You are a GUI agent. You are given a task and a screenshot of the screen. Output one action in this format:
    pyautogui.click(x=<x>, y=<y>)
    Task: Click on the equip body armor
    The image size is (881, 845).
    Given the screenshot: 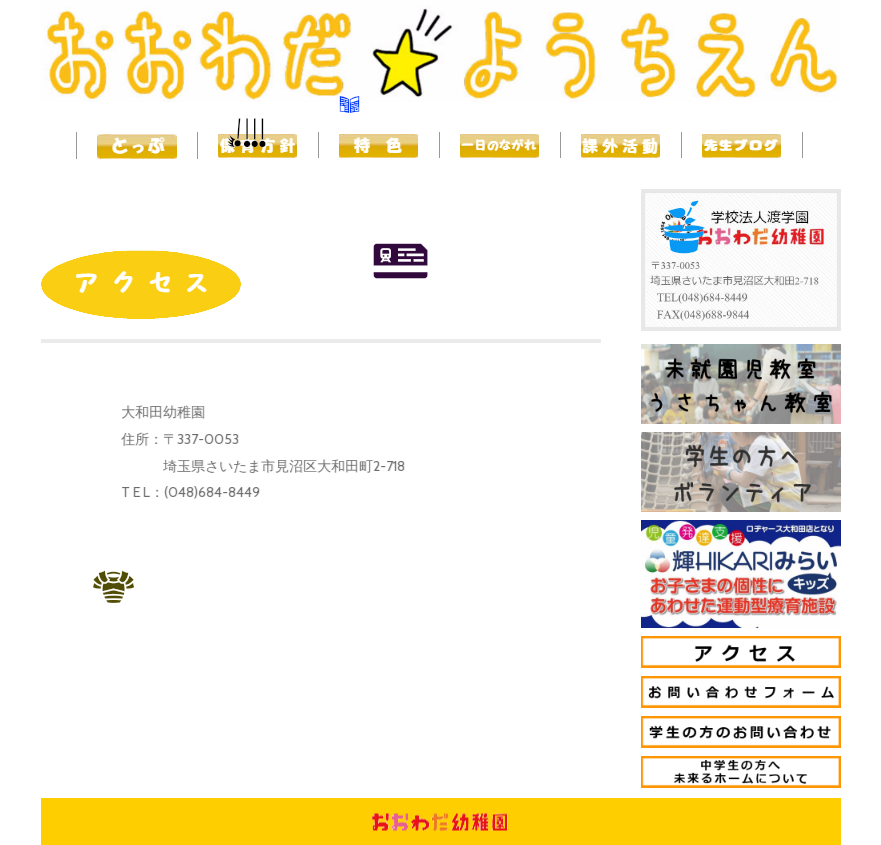 What is the action you would take?
    pyautogui.click(x=113, y=586)
    